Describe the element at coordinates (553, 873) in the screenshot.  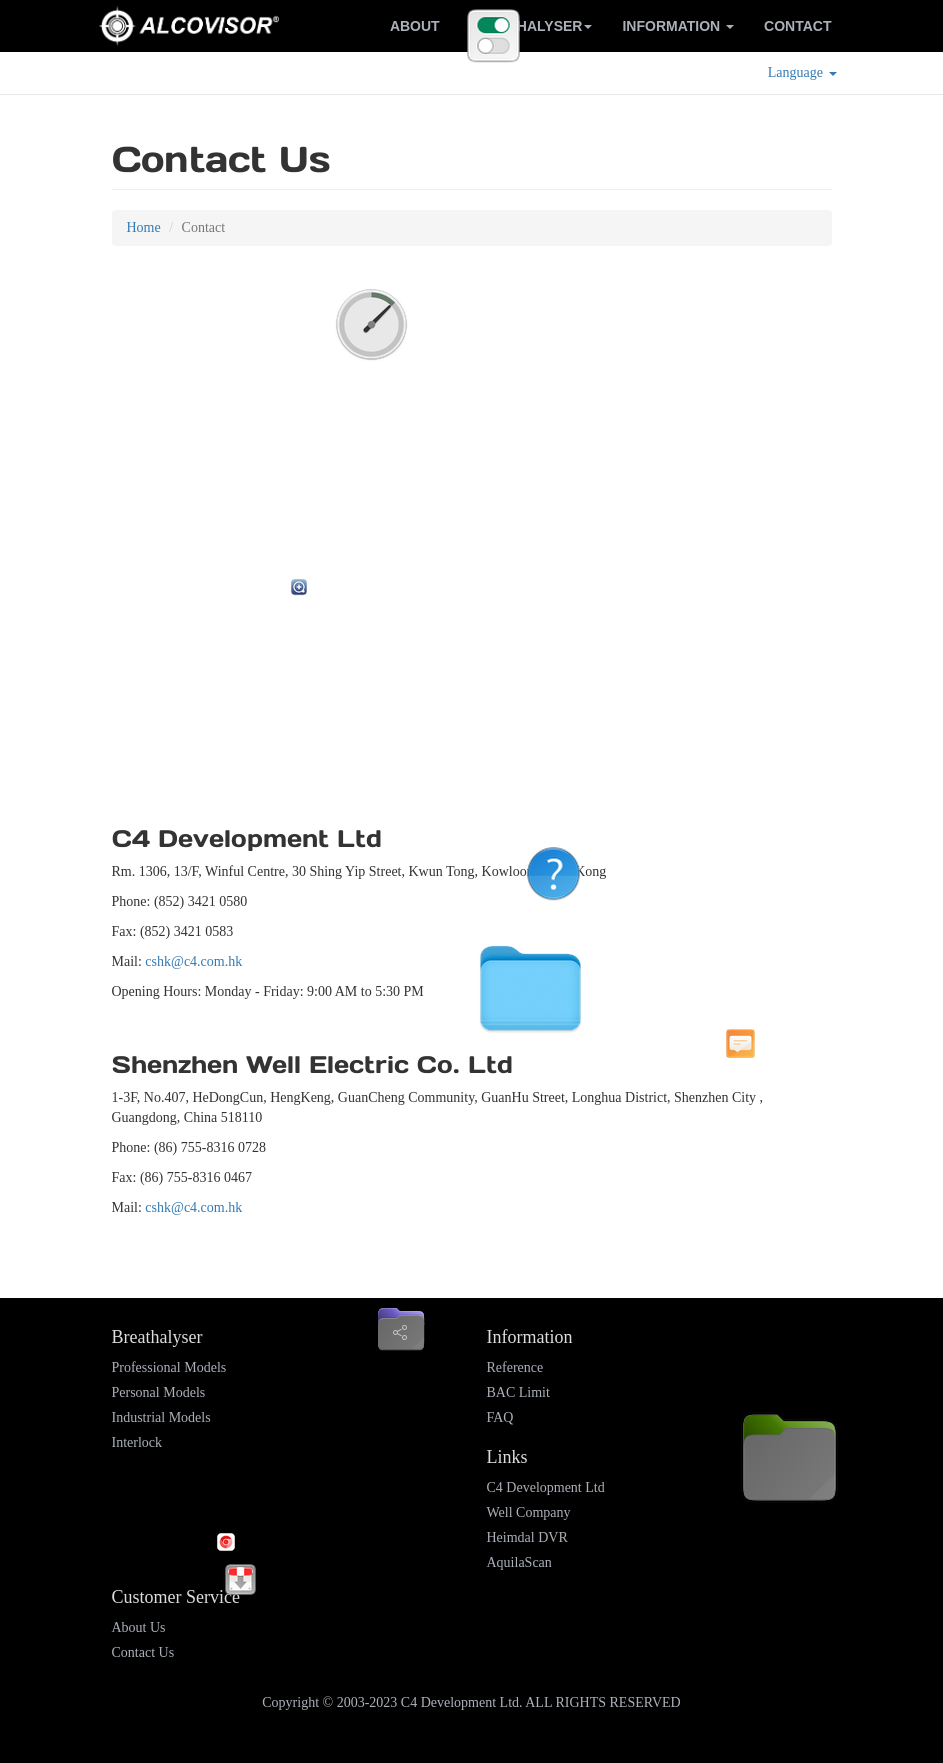
I see `access help documentation or support` at that location.